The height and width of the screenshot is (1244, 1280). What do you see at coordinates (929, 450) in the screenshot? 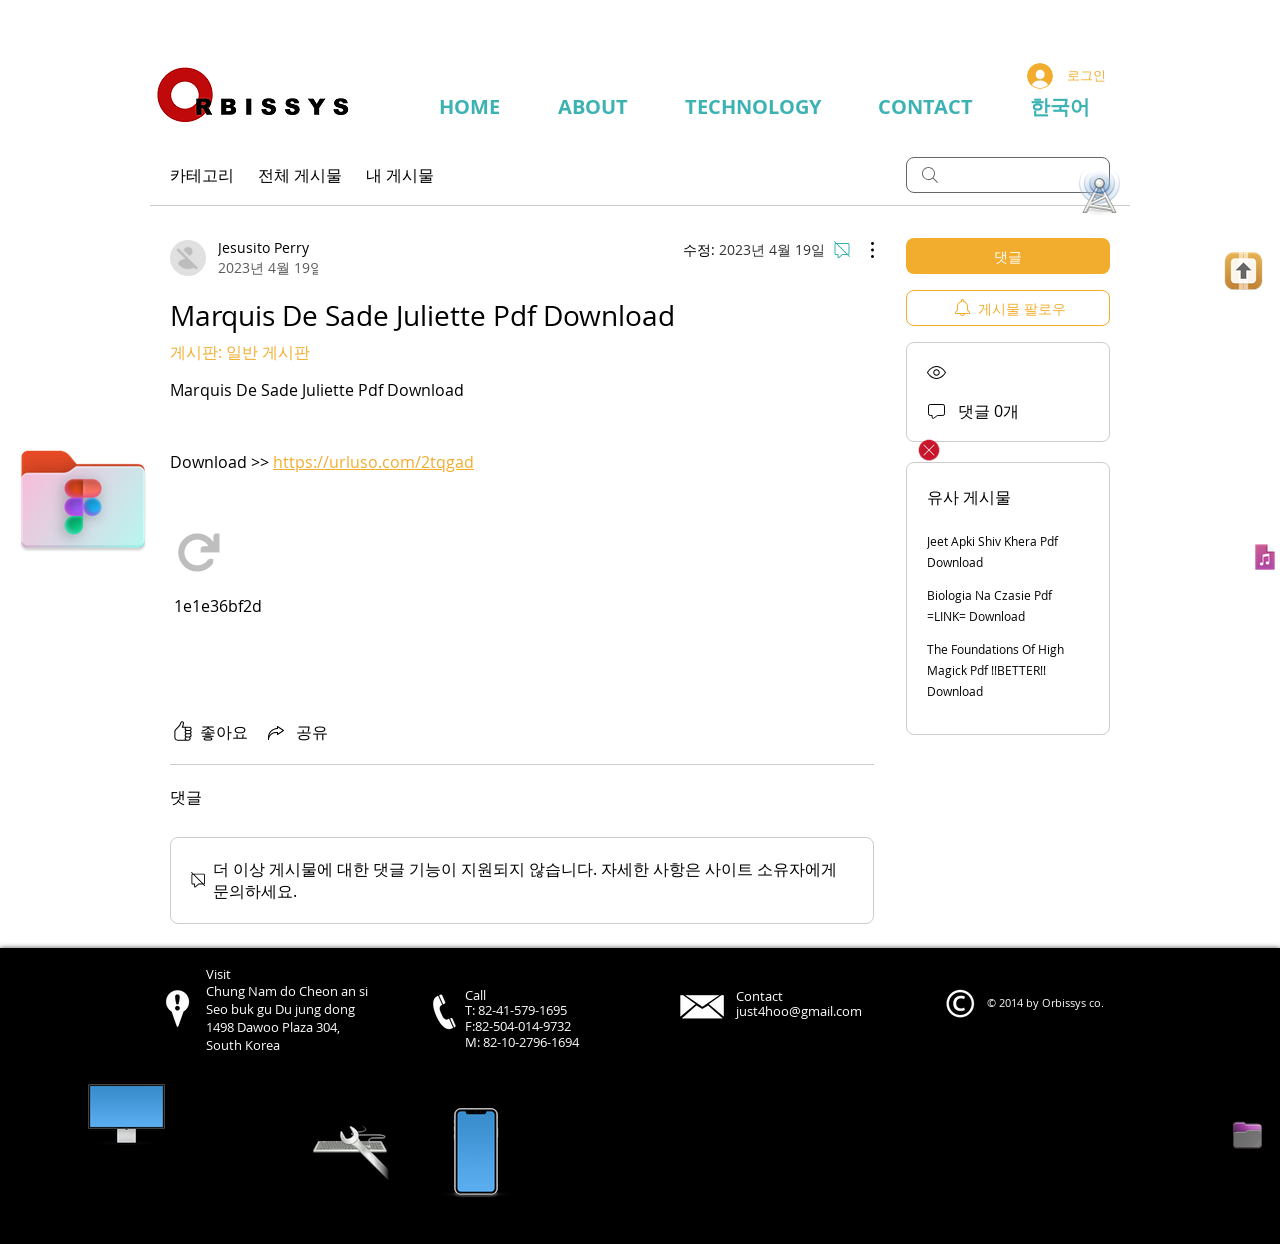
I see `indicates a file cannot sync to Dropbox` at bounding box center [929, 450].